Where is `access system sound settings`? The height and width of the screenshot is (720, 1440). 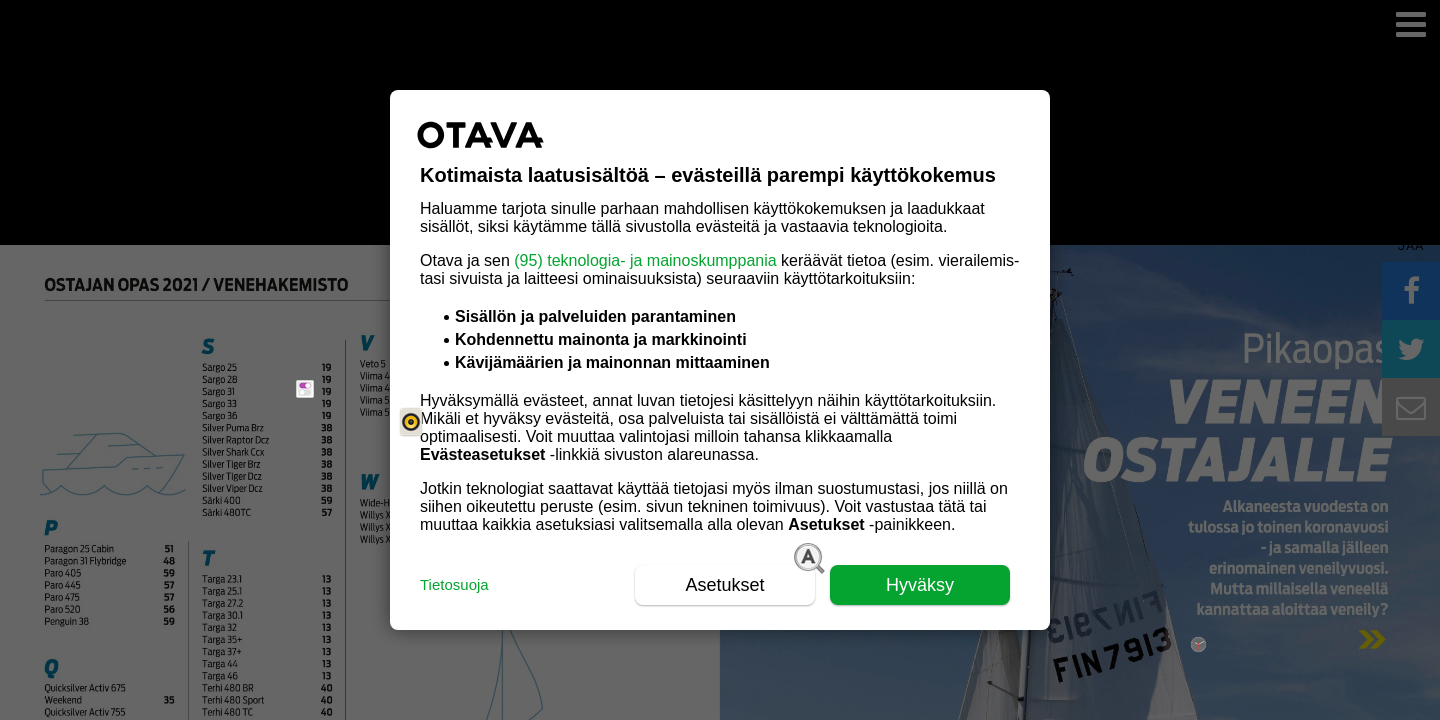
access system sound settings is located at coordinates (411, 422).